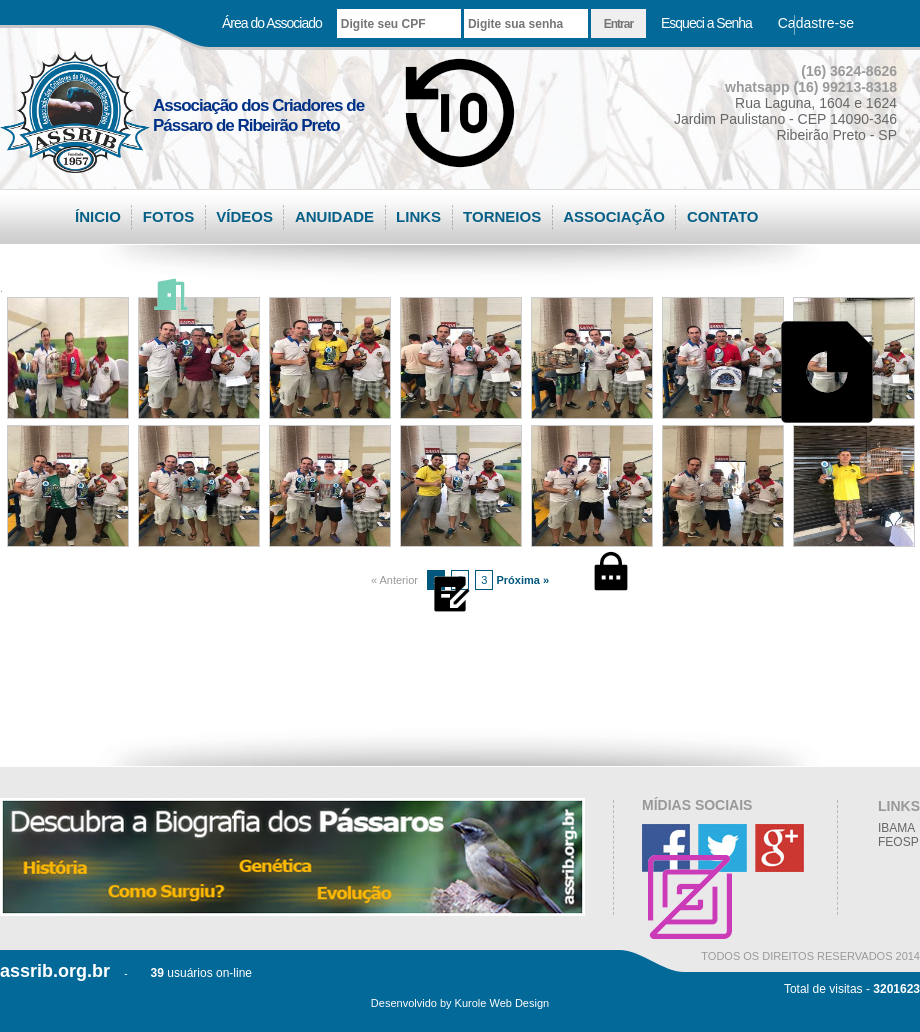 The height and width of the screenshot is (1032, 920). Describe the element at coordinates (827, 372) in the screenshot. I see `view file analytics or chart report` at that location.